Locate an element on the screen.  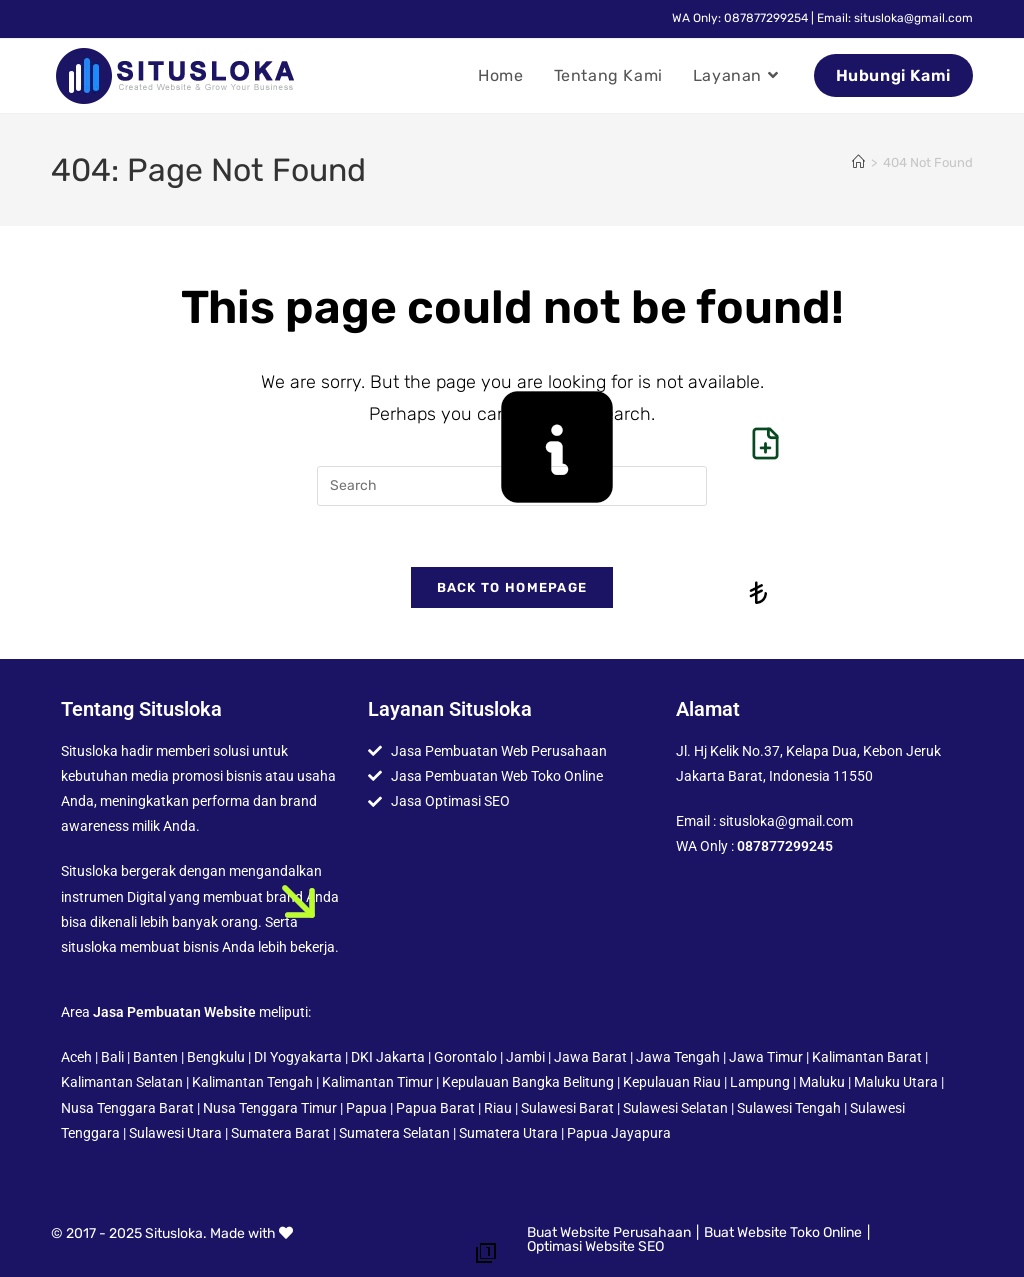
navigate to the next item diagonally is located at coordinates (298, 901).